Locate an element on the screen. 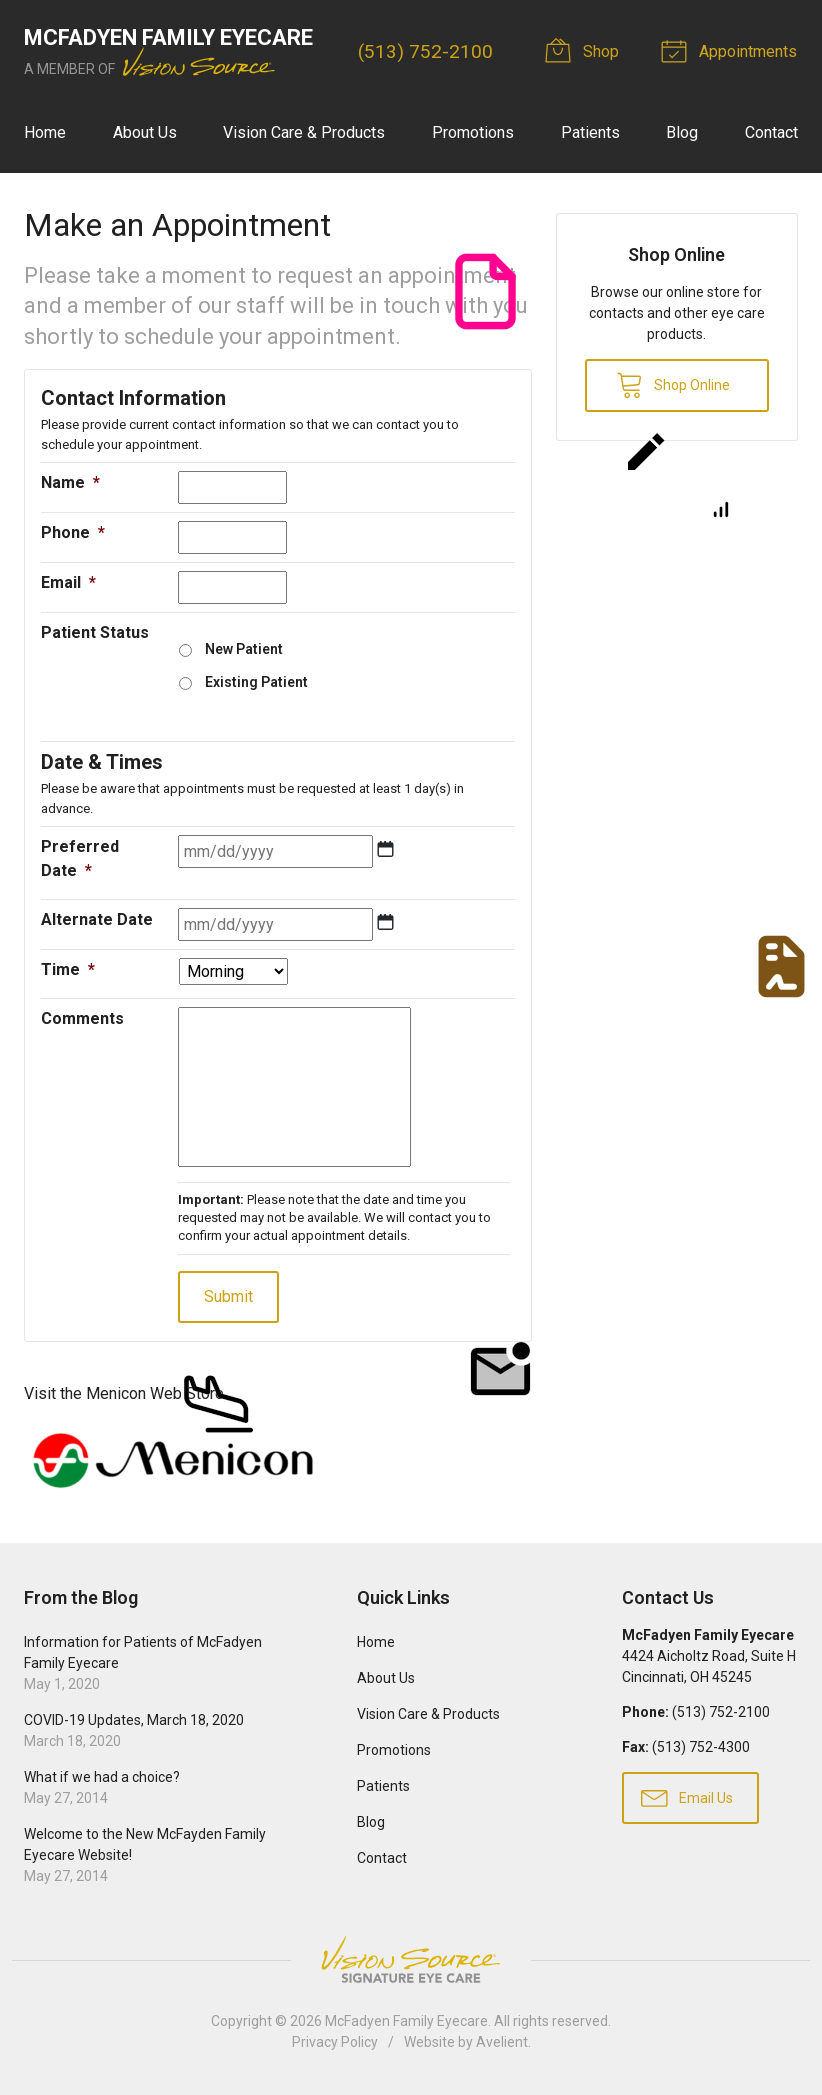  indicates flight arrival or landing status is located at coordinates (215, 1404).